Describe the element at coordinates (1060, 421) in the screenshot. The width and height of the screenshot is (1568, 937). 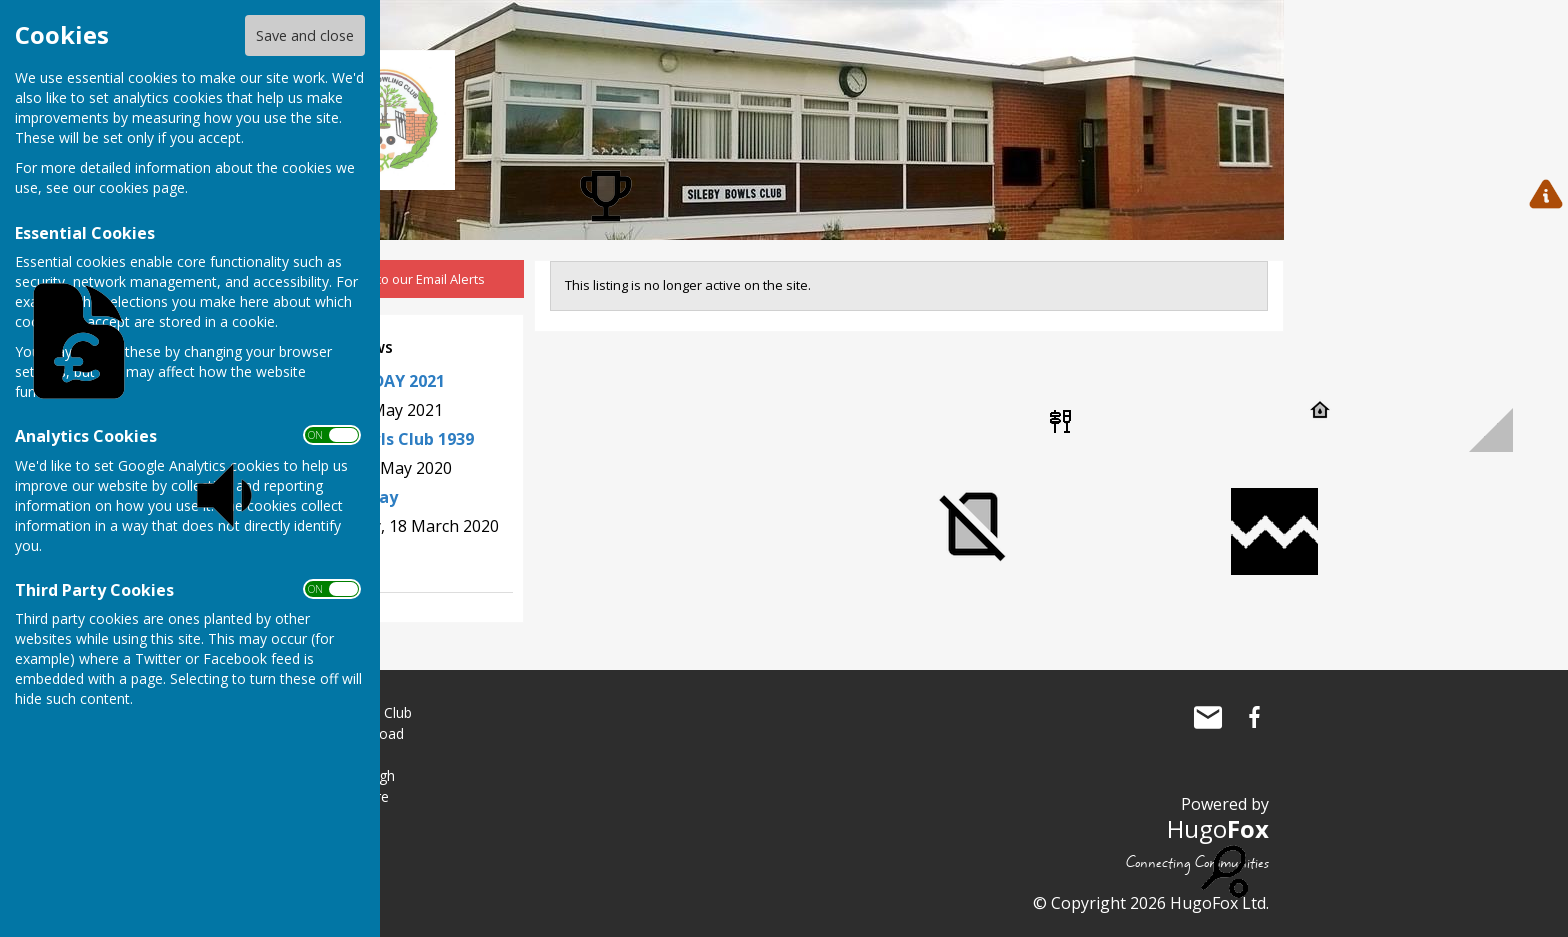
I see `browse tapas or small plates menu` at that location.